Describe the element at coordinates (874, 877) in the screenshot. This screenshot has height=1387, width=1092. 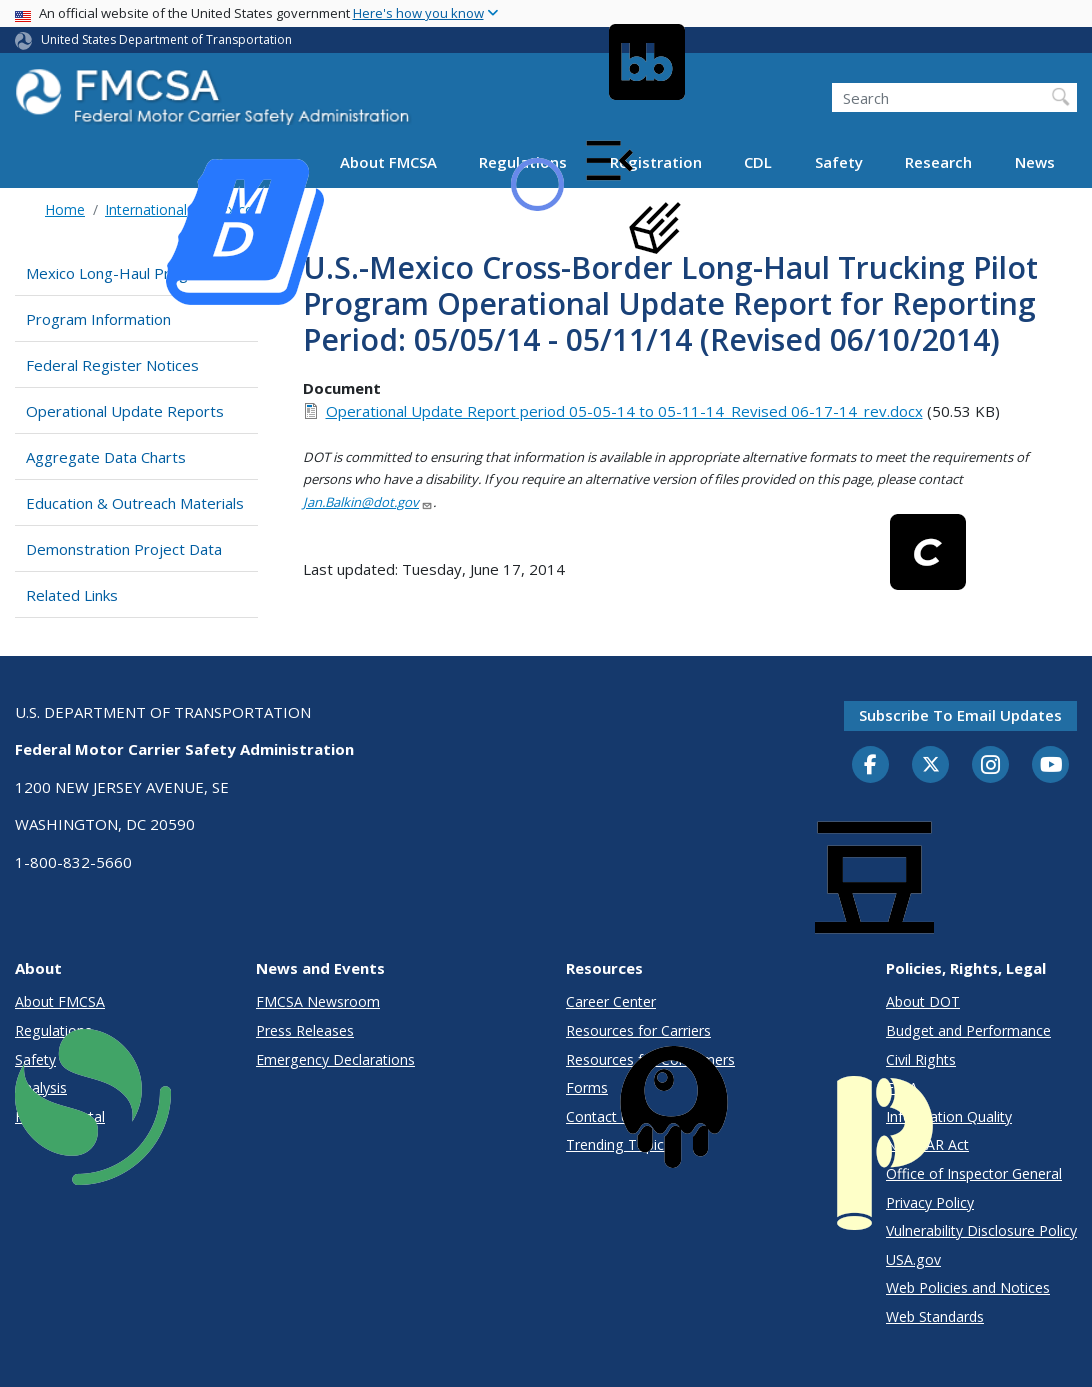
I see `open the Douban app` at that location.